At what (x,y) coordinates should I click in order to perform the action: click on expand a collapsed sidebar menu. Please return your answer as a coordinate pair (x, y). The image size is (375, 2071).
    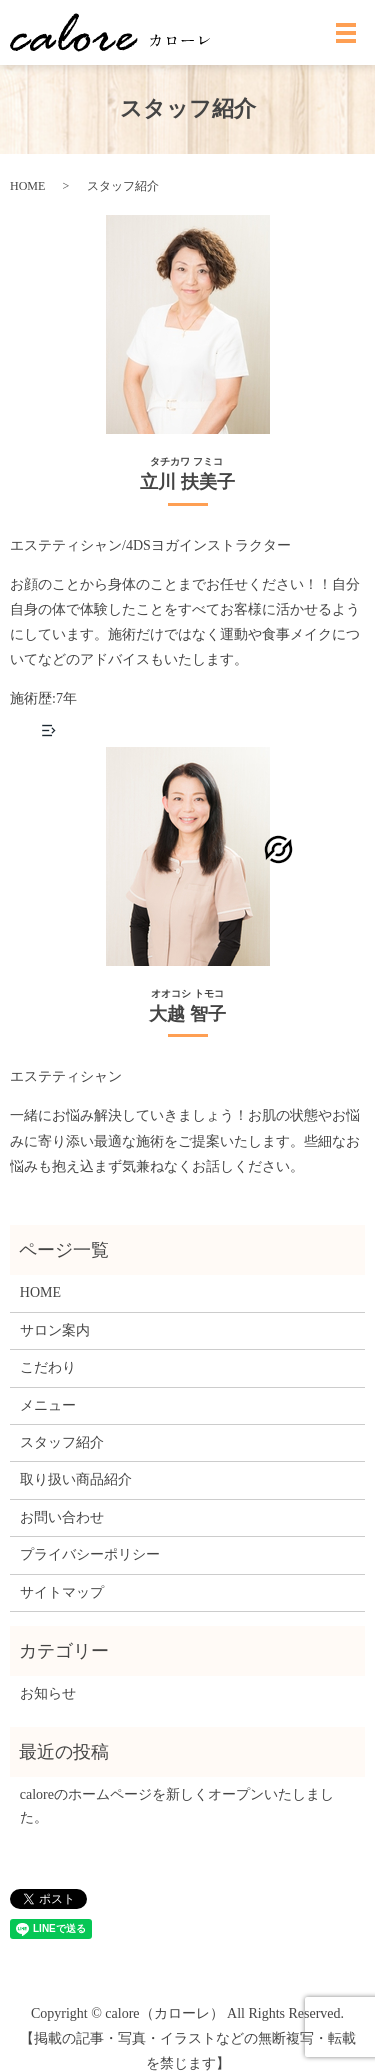
    Looking at the image, I should click on (48, 730).